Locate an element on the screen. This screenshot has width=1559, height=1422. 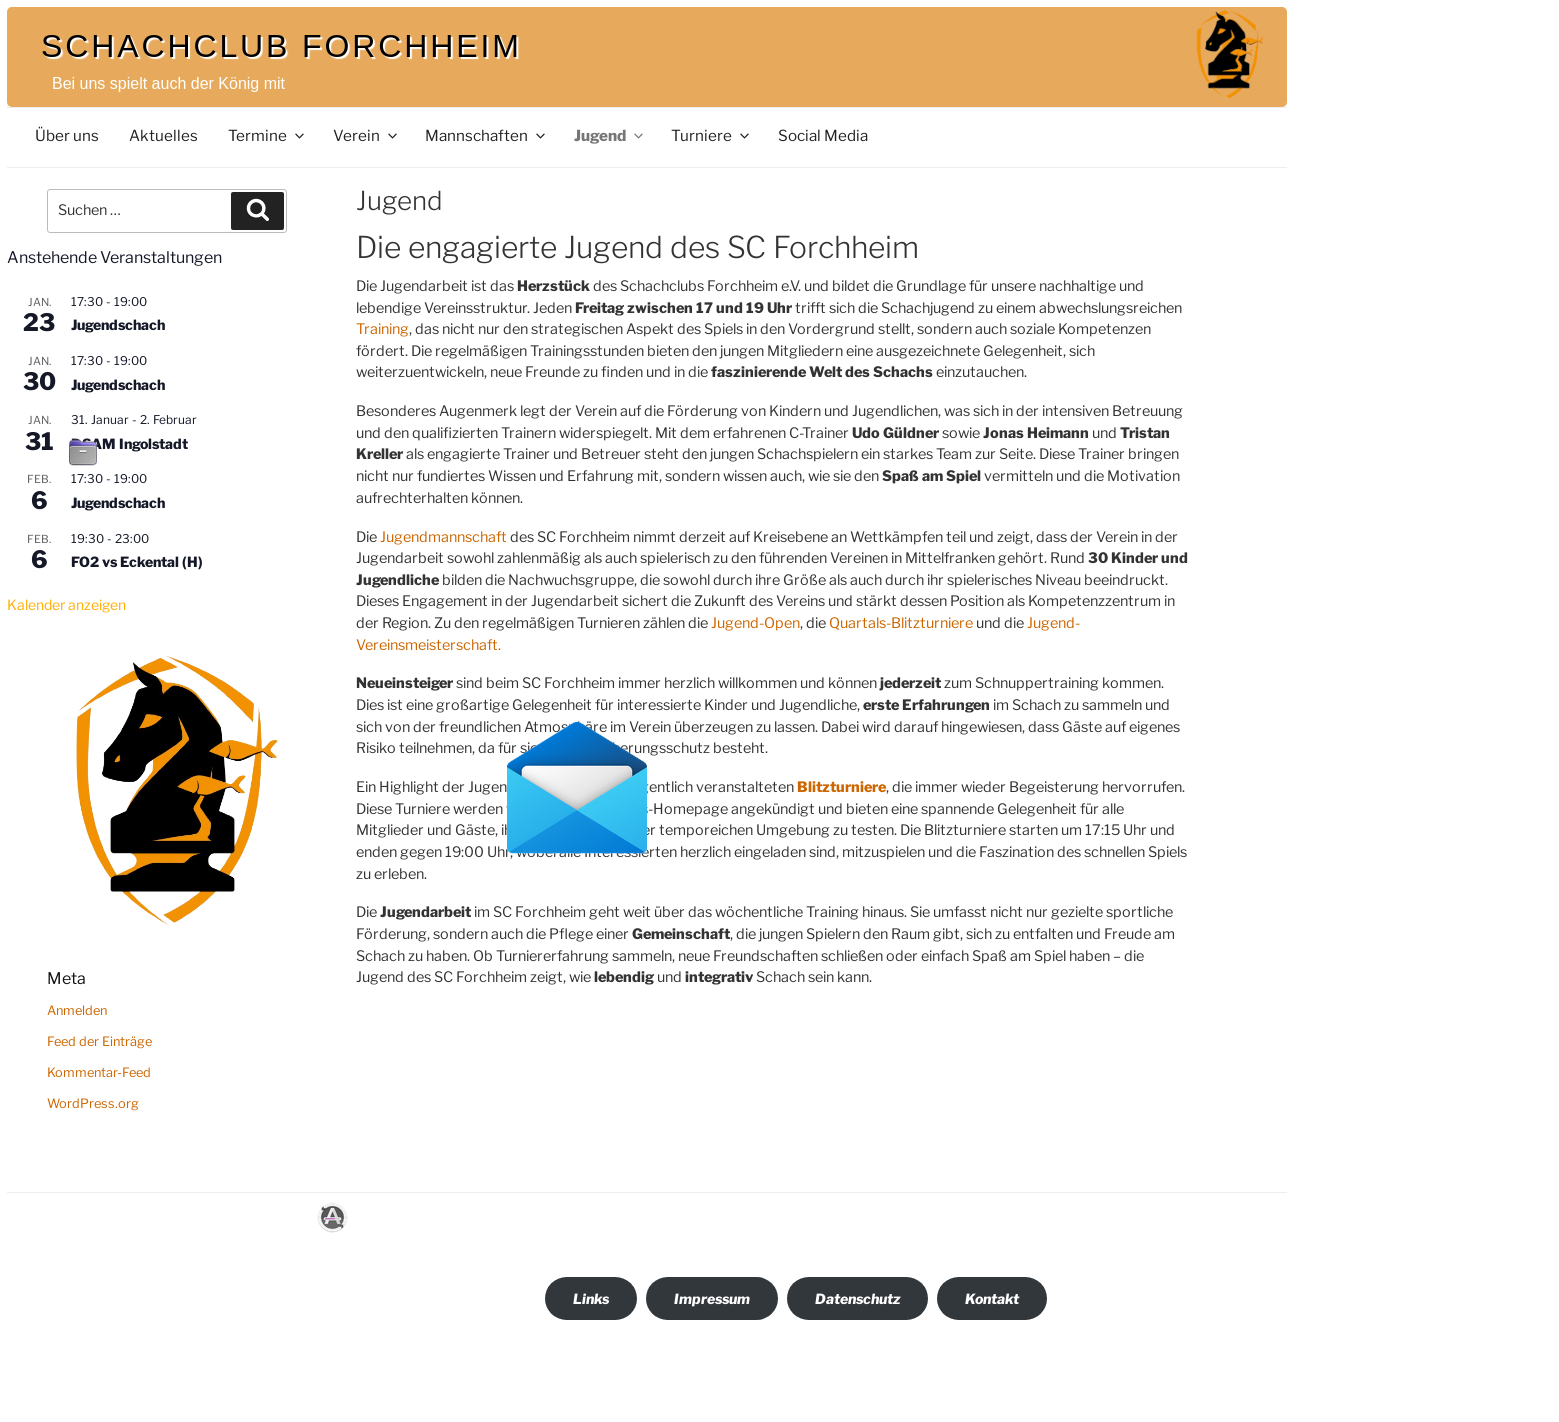
open the software update manager is located at coordinates (332, 1217).